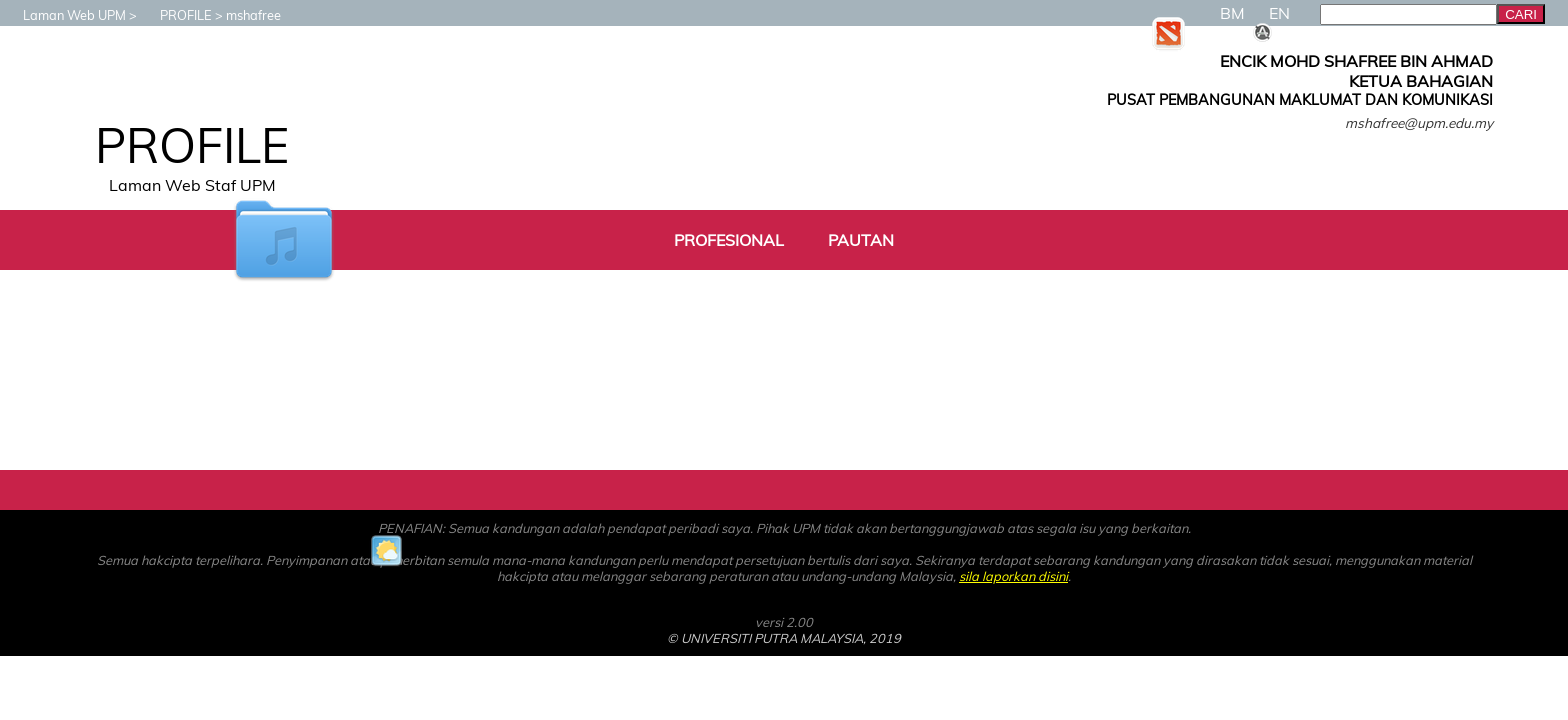 The height and width of the screenshot is (720, 1568). What do you see at coordinates (1168, 33) in the screenshot?
I see `launch Dota 2 game` at bounding box center [1168, 33].